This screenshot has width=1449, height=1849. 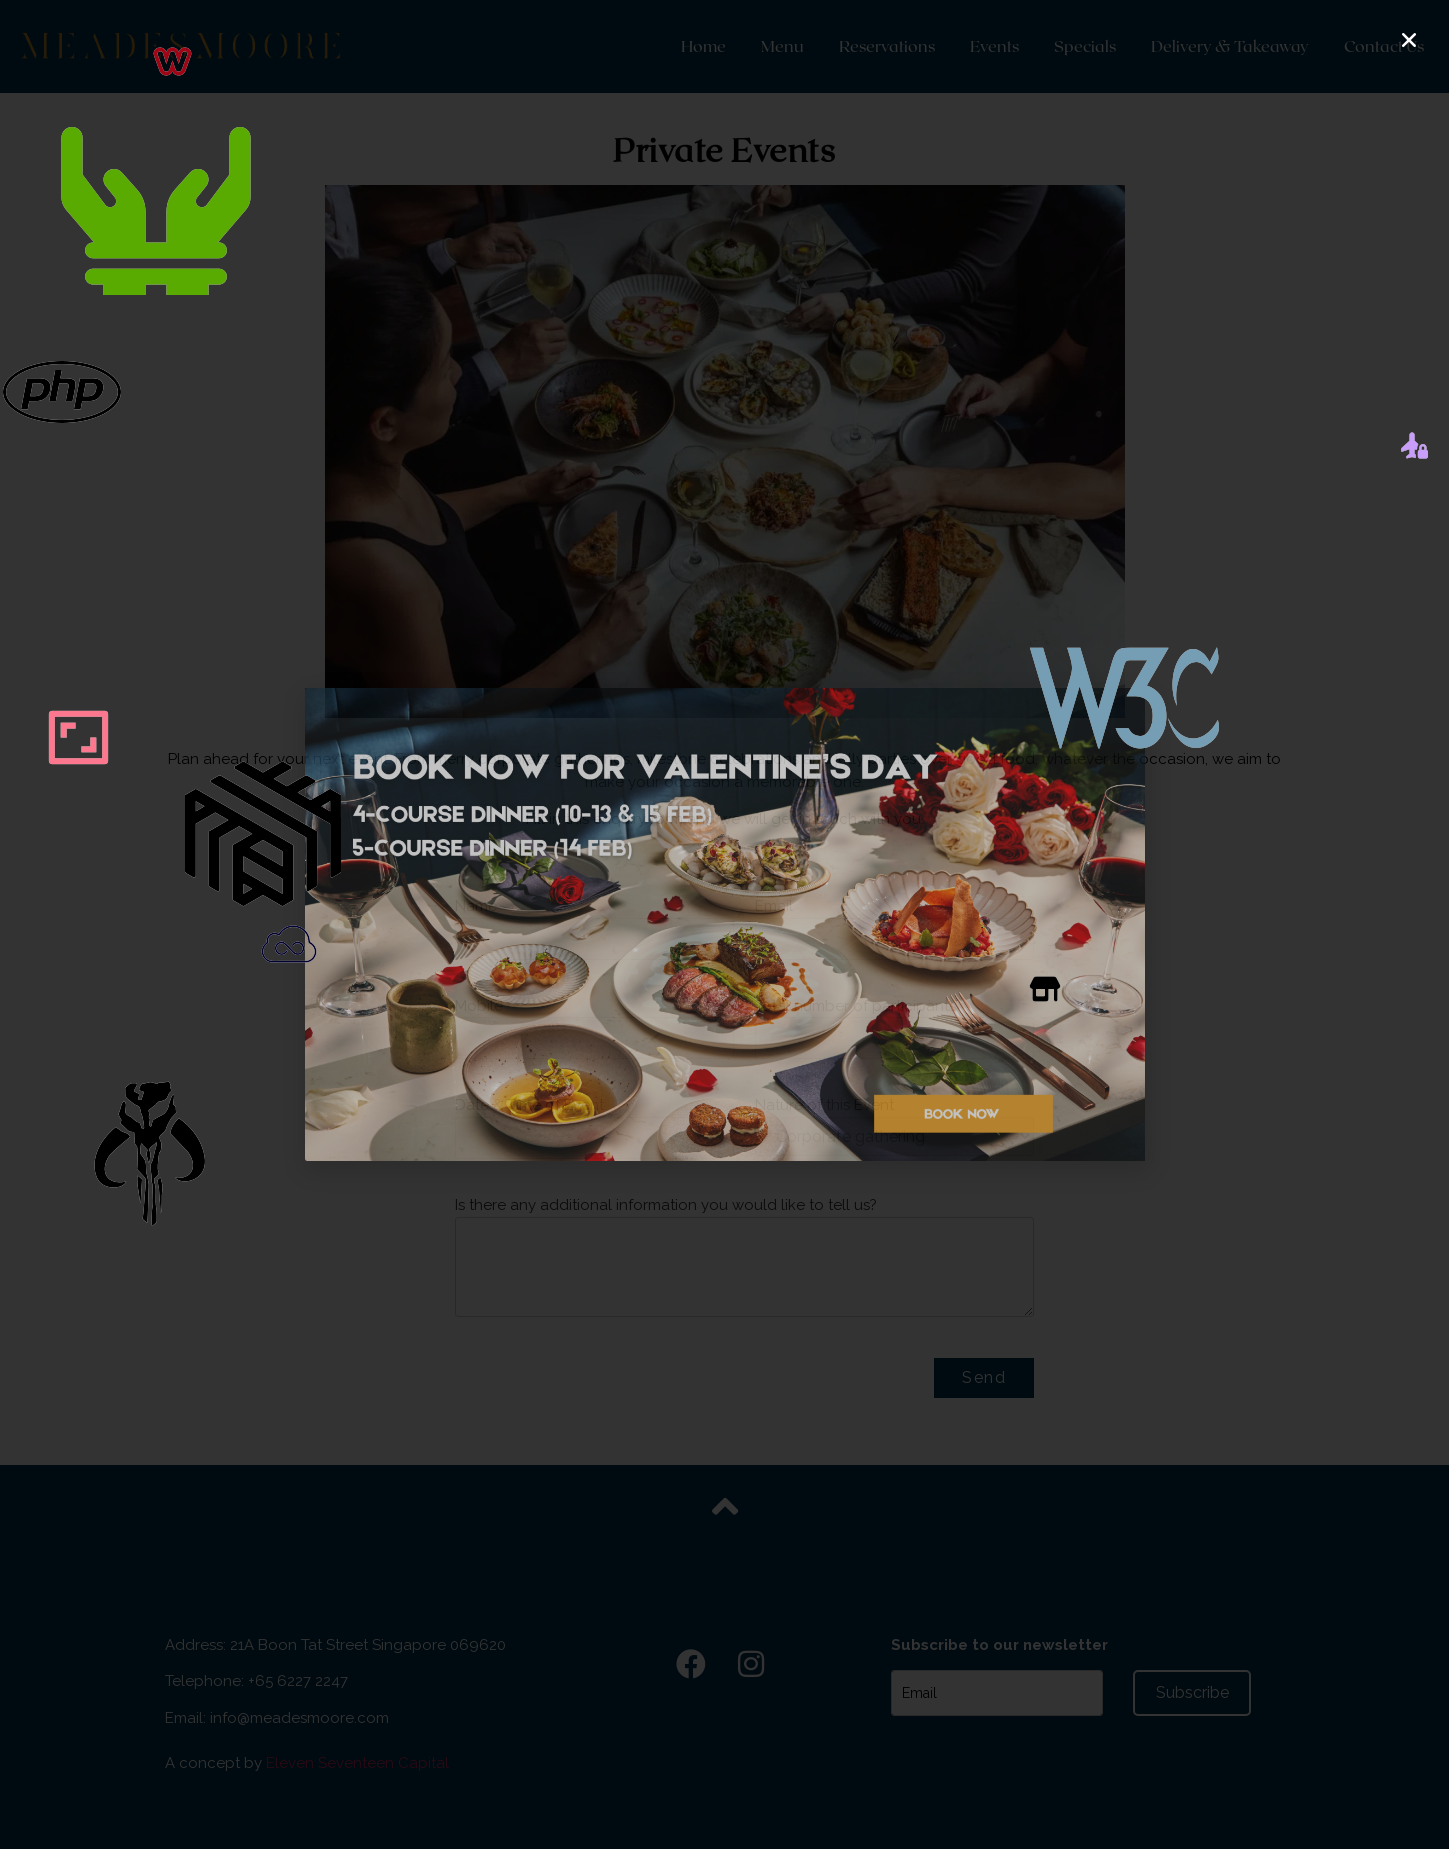 What do you see at coordinates (149, 1153) in the screenshot?
I see `the mandalorian logo from star wars` at bounding box center [149, 1153].